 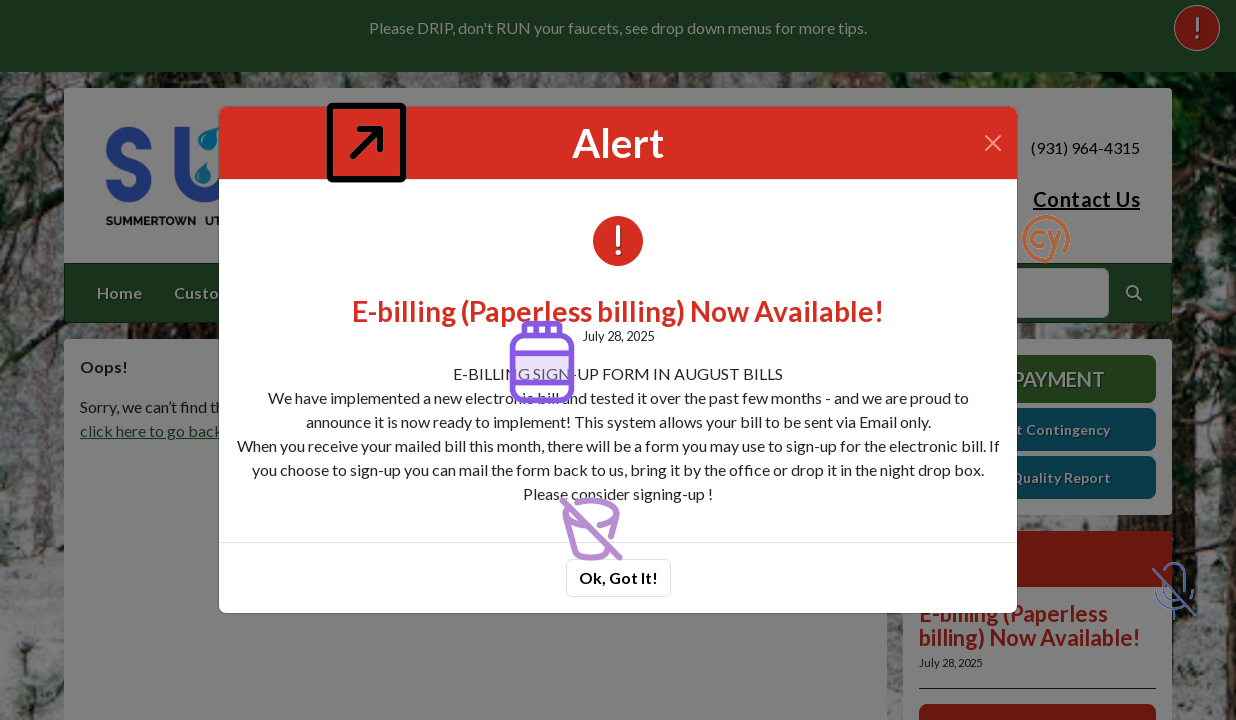 I want to click on view product or ingredient details, so click(x=542, y=362).